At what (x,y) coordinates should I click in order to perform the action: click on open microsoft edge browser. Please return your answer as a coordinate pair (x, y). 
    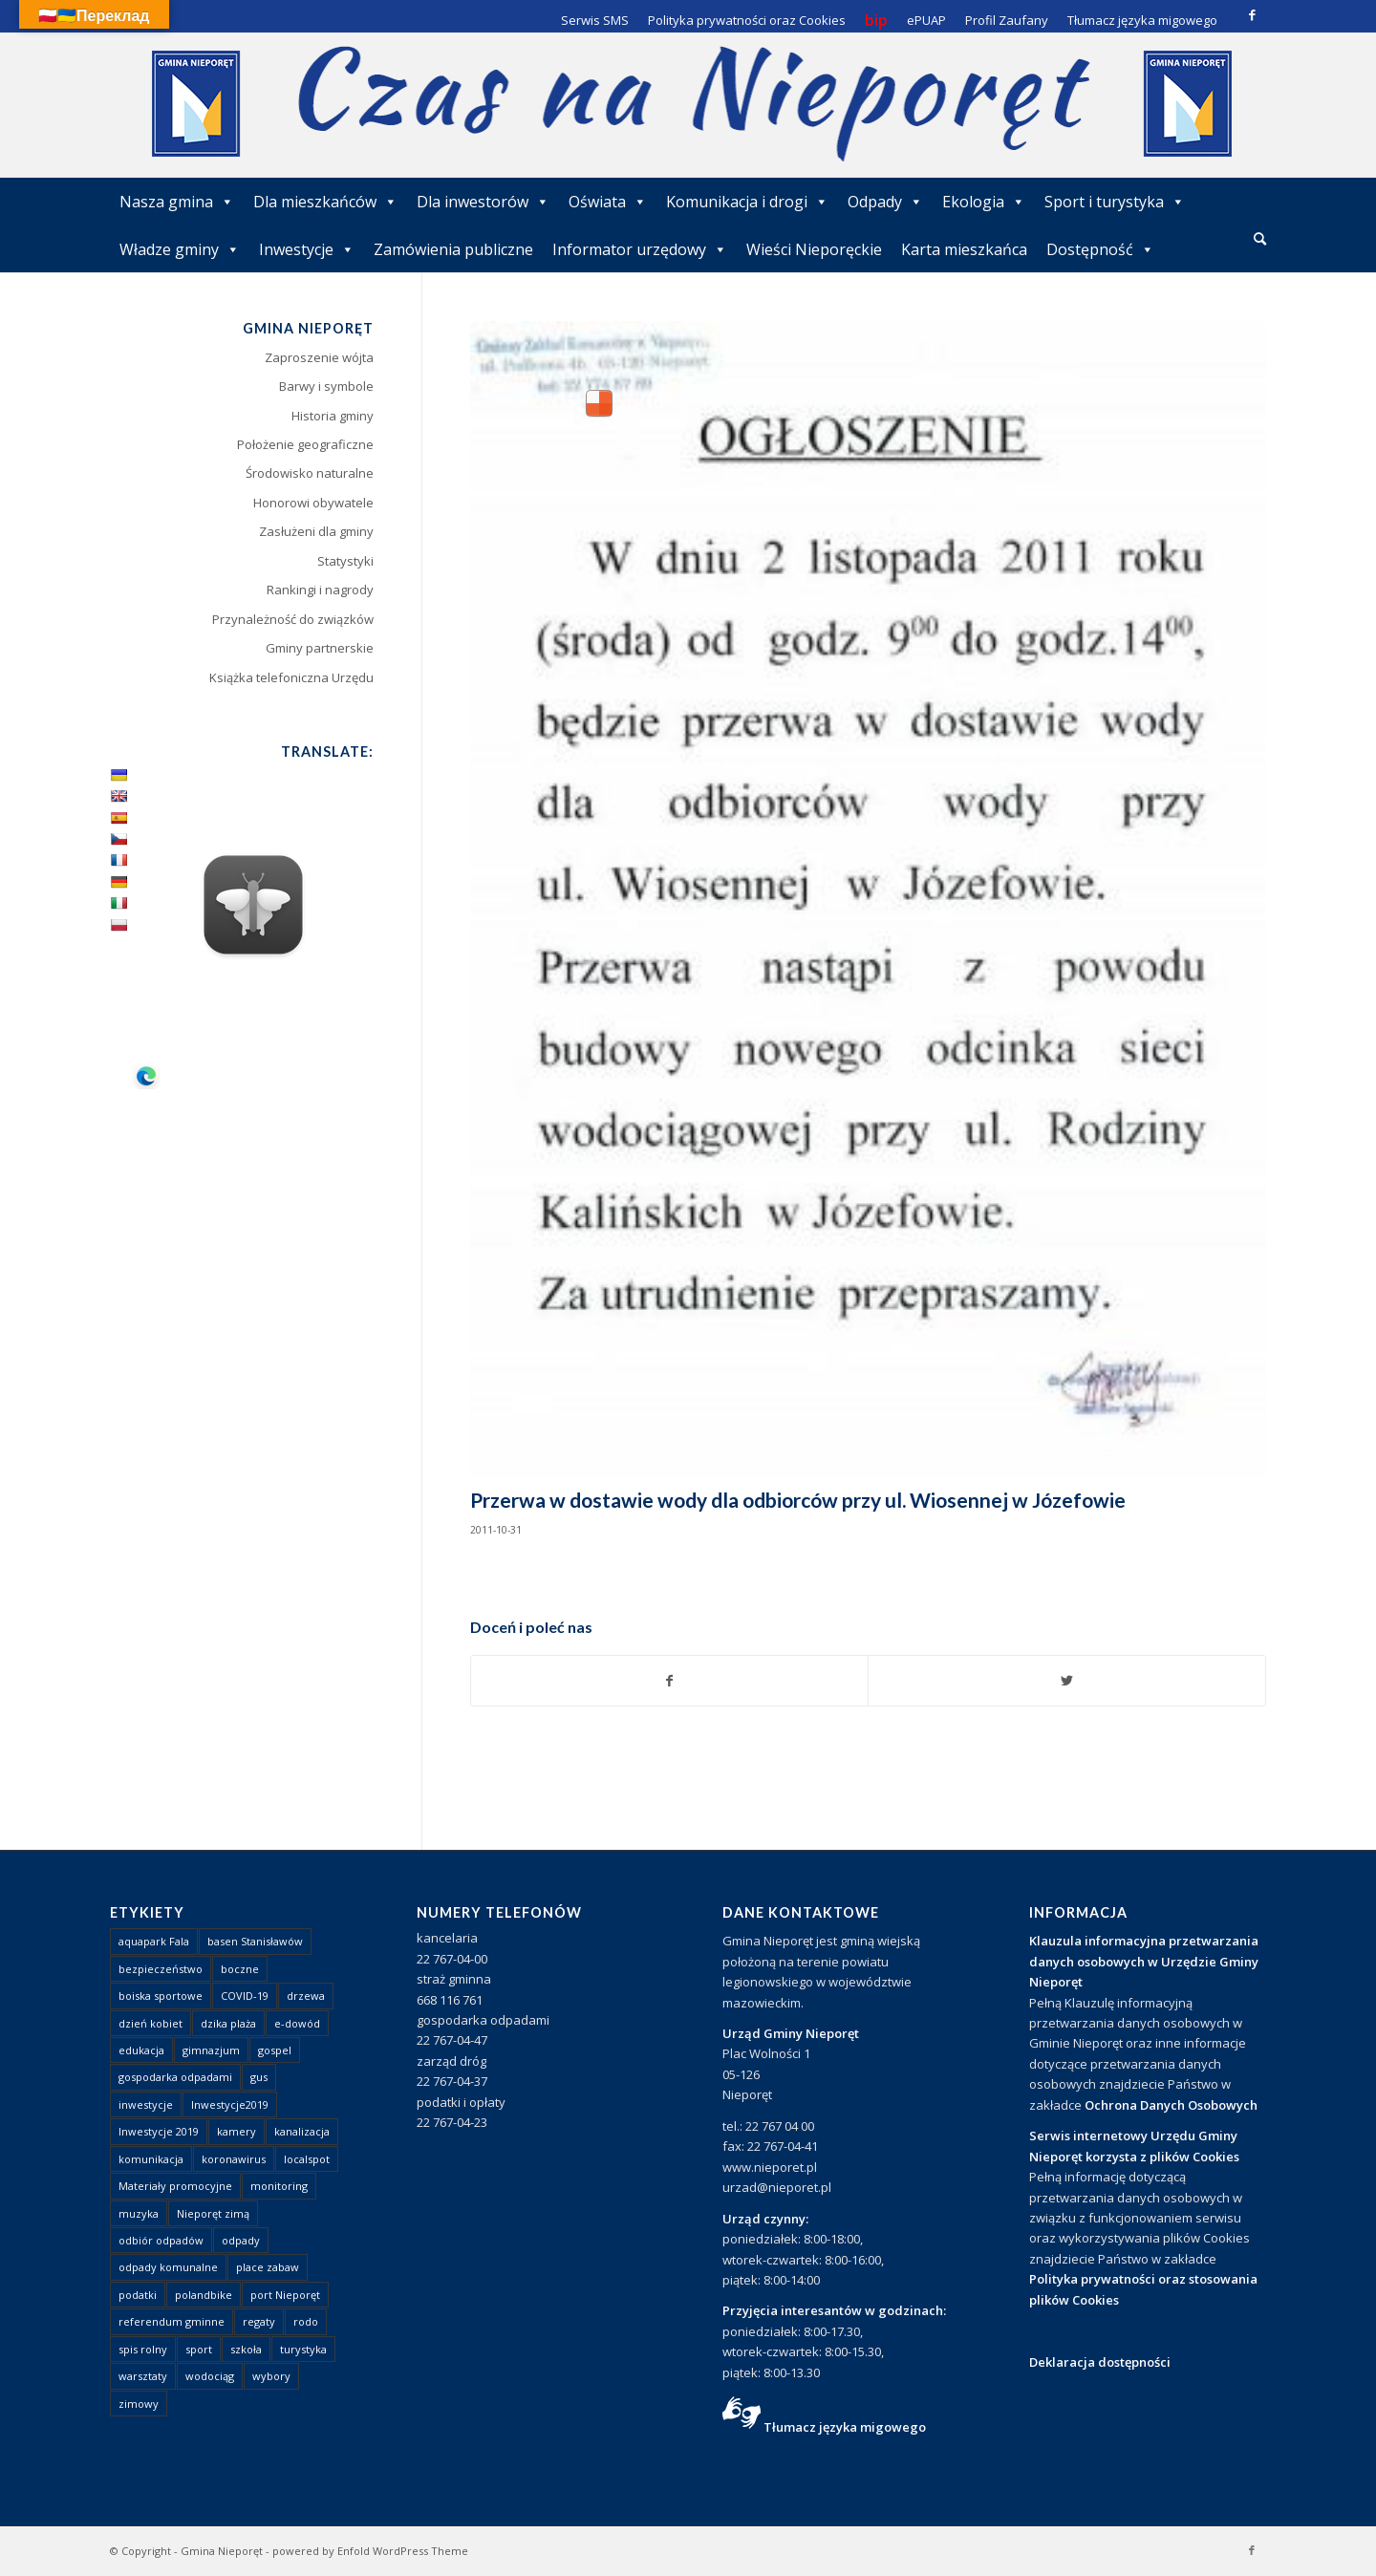
    Looking at the image, I should click on (146, 1076).